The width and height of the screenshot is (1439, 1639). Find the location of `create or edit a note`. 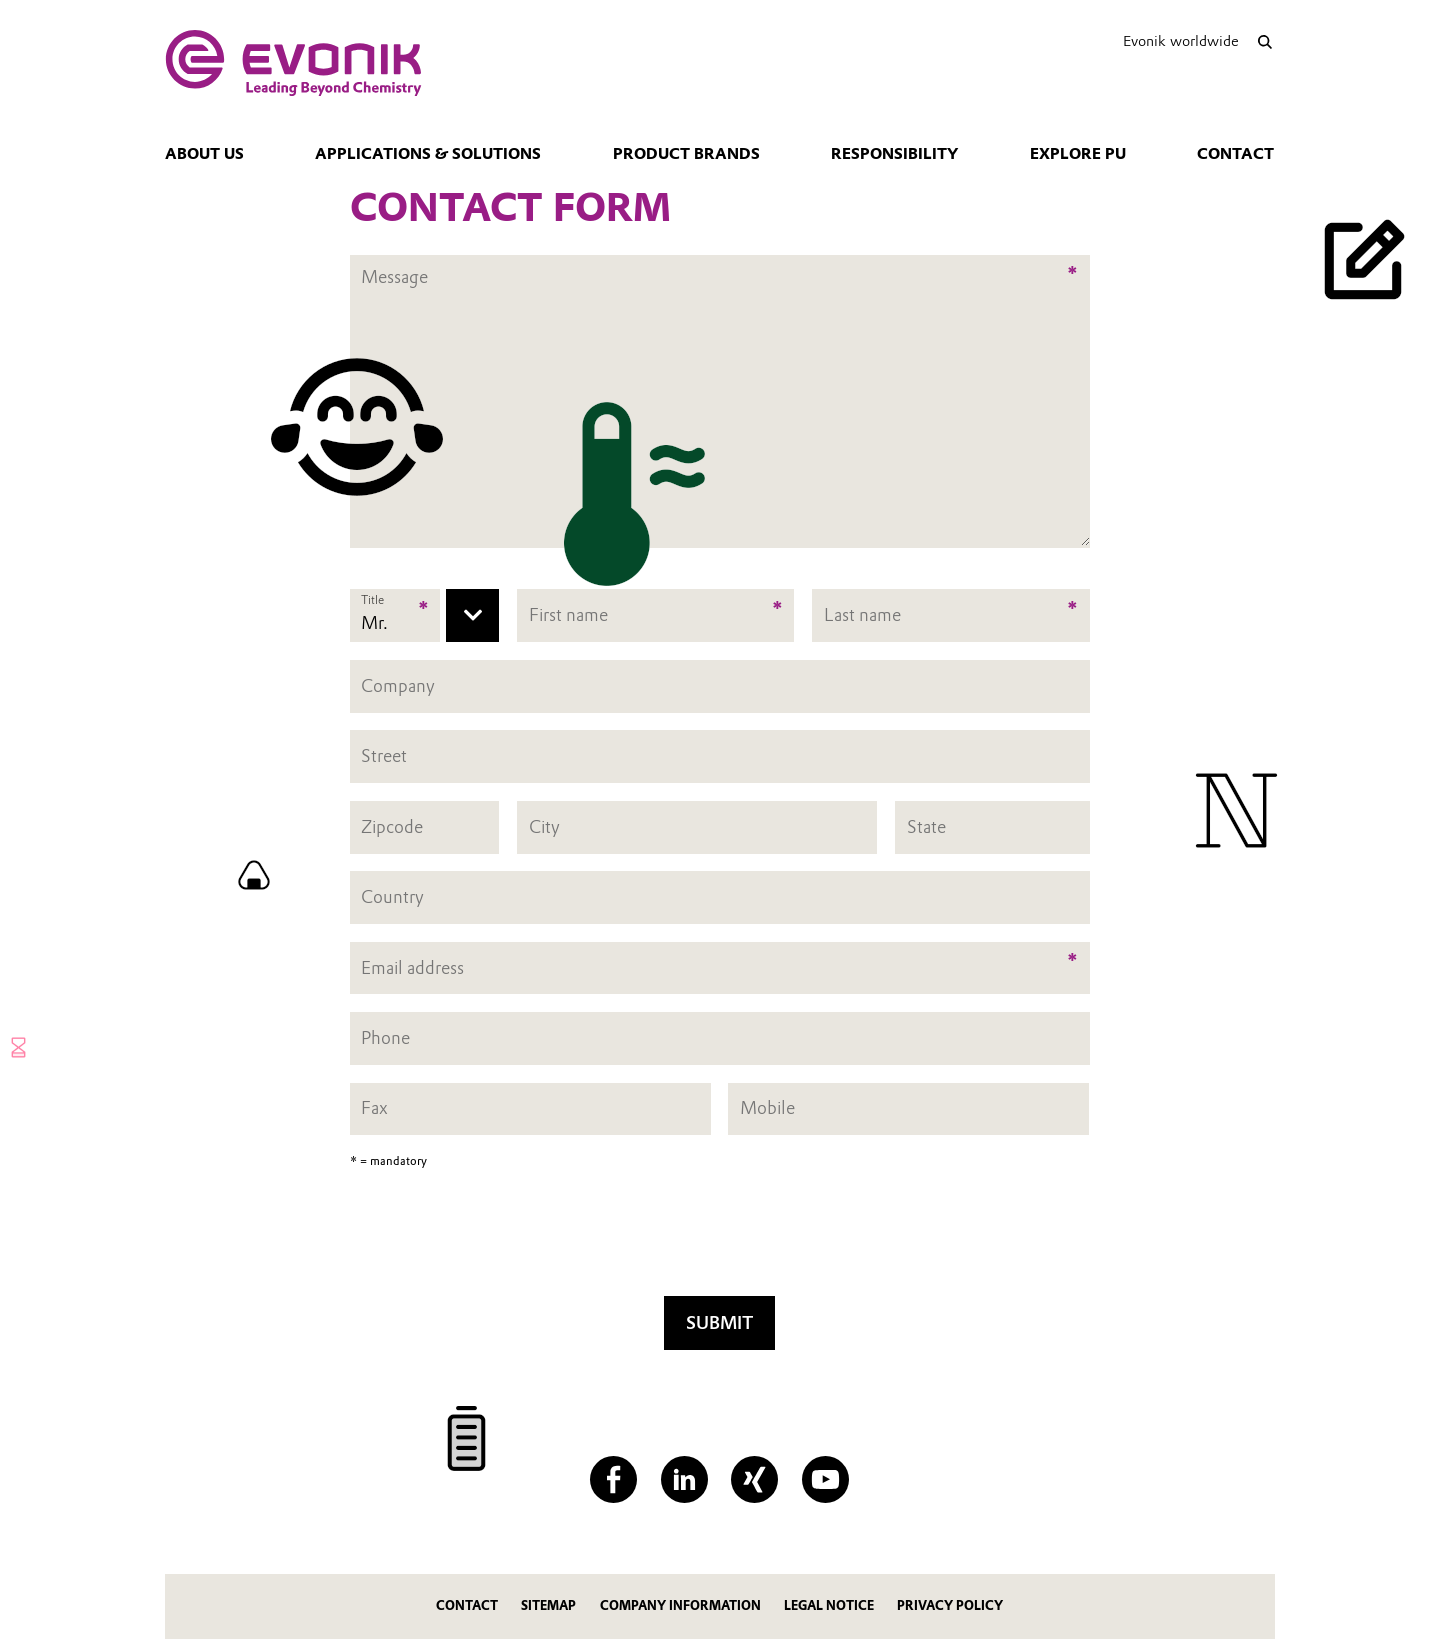

create or edit a note is located at coordinates (1363, 261).